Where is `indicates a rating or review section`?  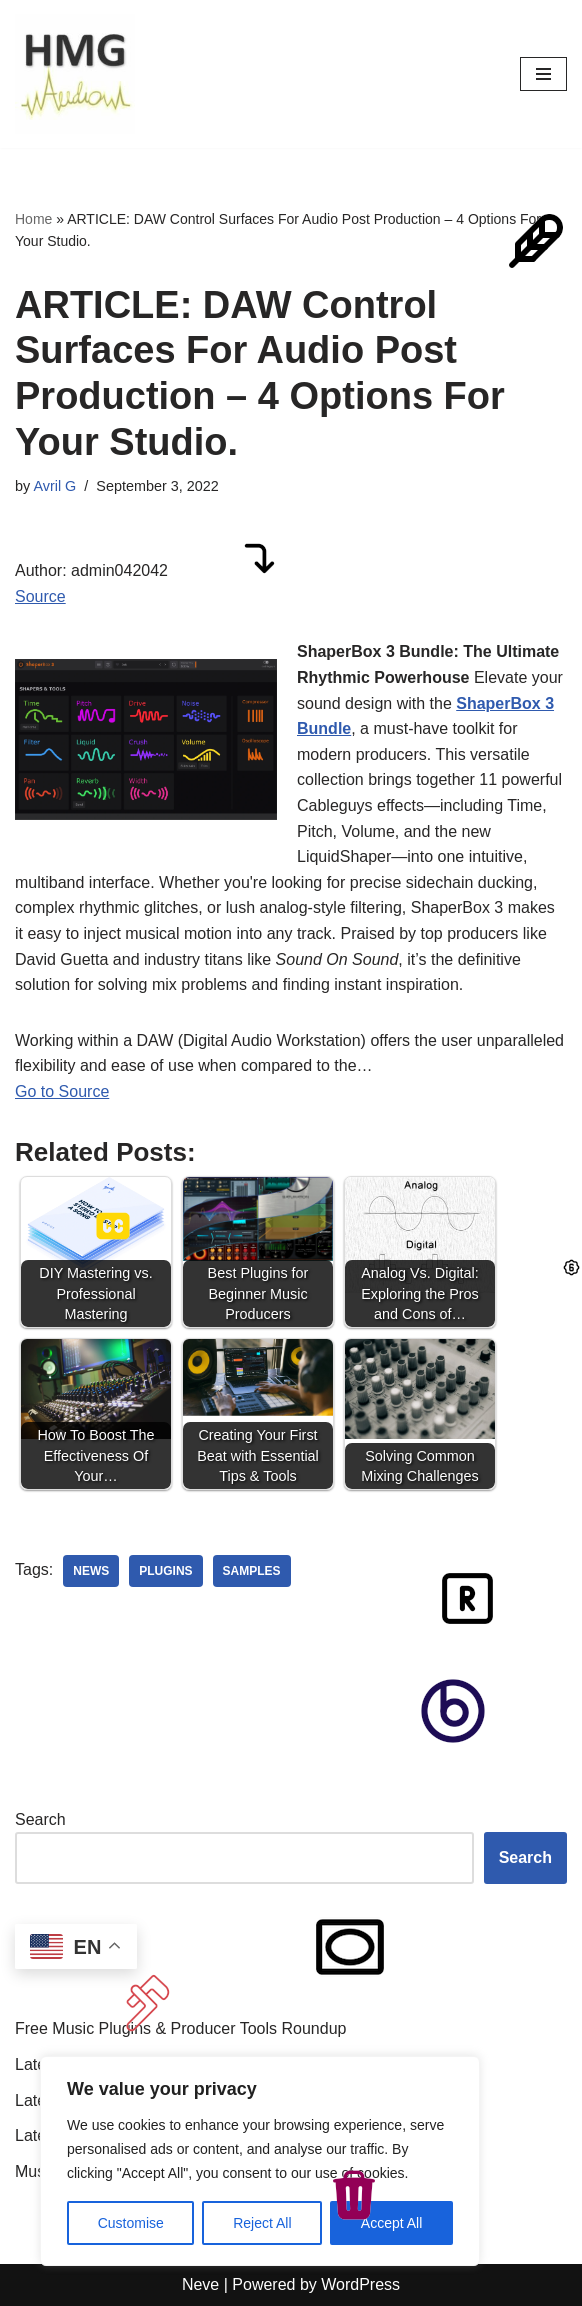
indicates a rating or review section is located at coordinates (467, 1598).